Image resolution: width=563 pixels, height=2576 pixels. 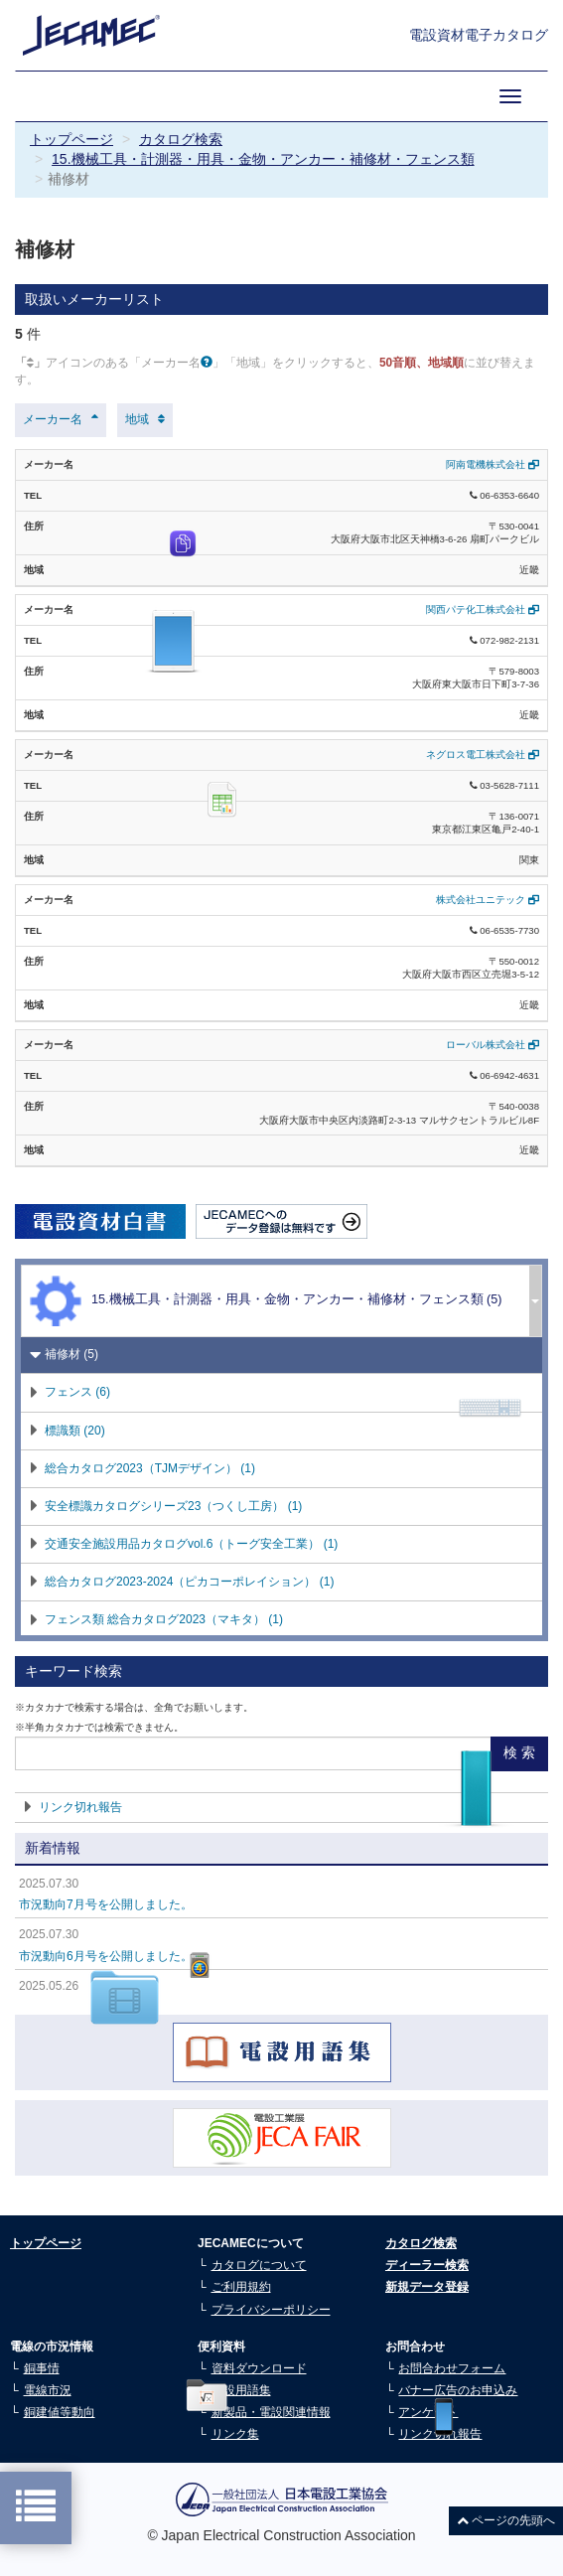 I want to click on open your videos folder, so click(x=124, y=1997).